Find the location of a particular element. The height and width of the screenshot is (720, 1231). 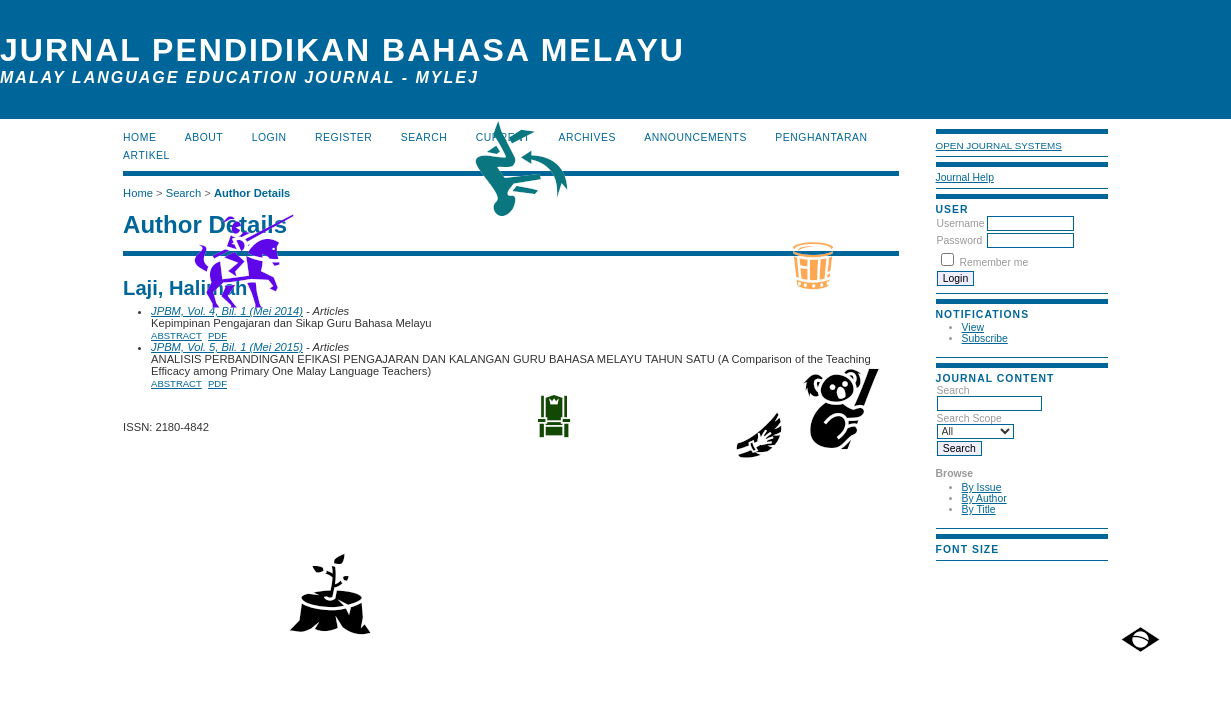

koala character or mascot icon is located at coordinates (841, 409).